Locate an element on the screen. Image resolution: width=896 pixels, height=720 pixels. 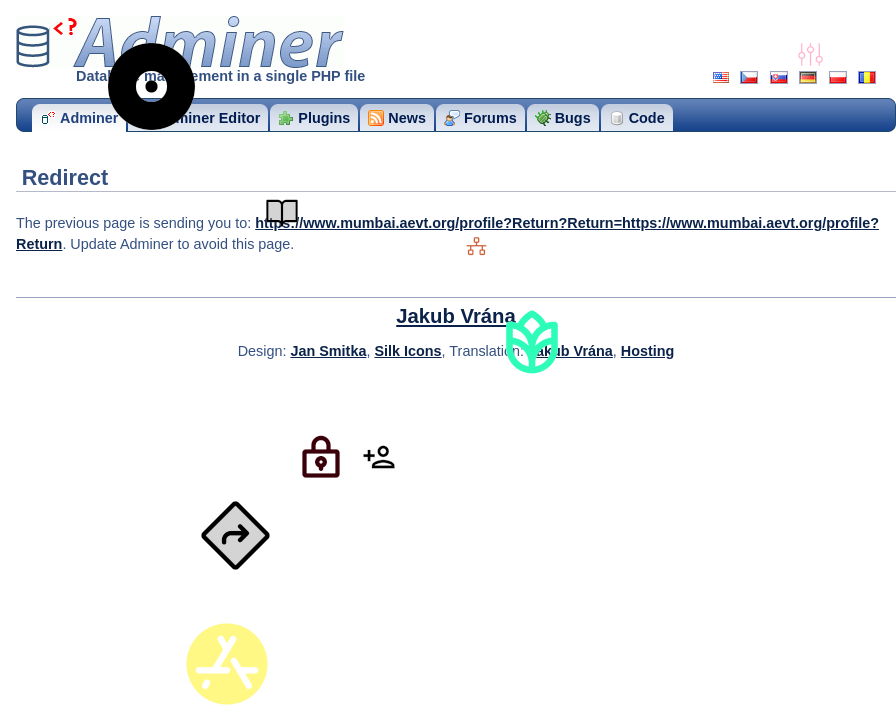
indicates grain or wheat-based ingredients is located at coordinates (532, 343).